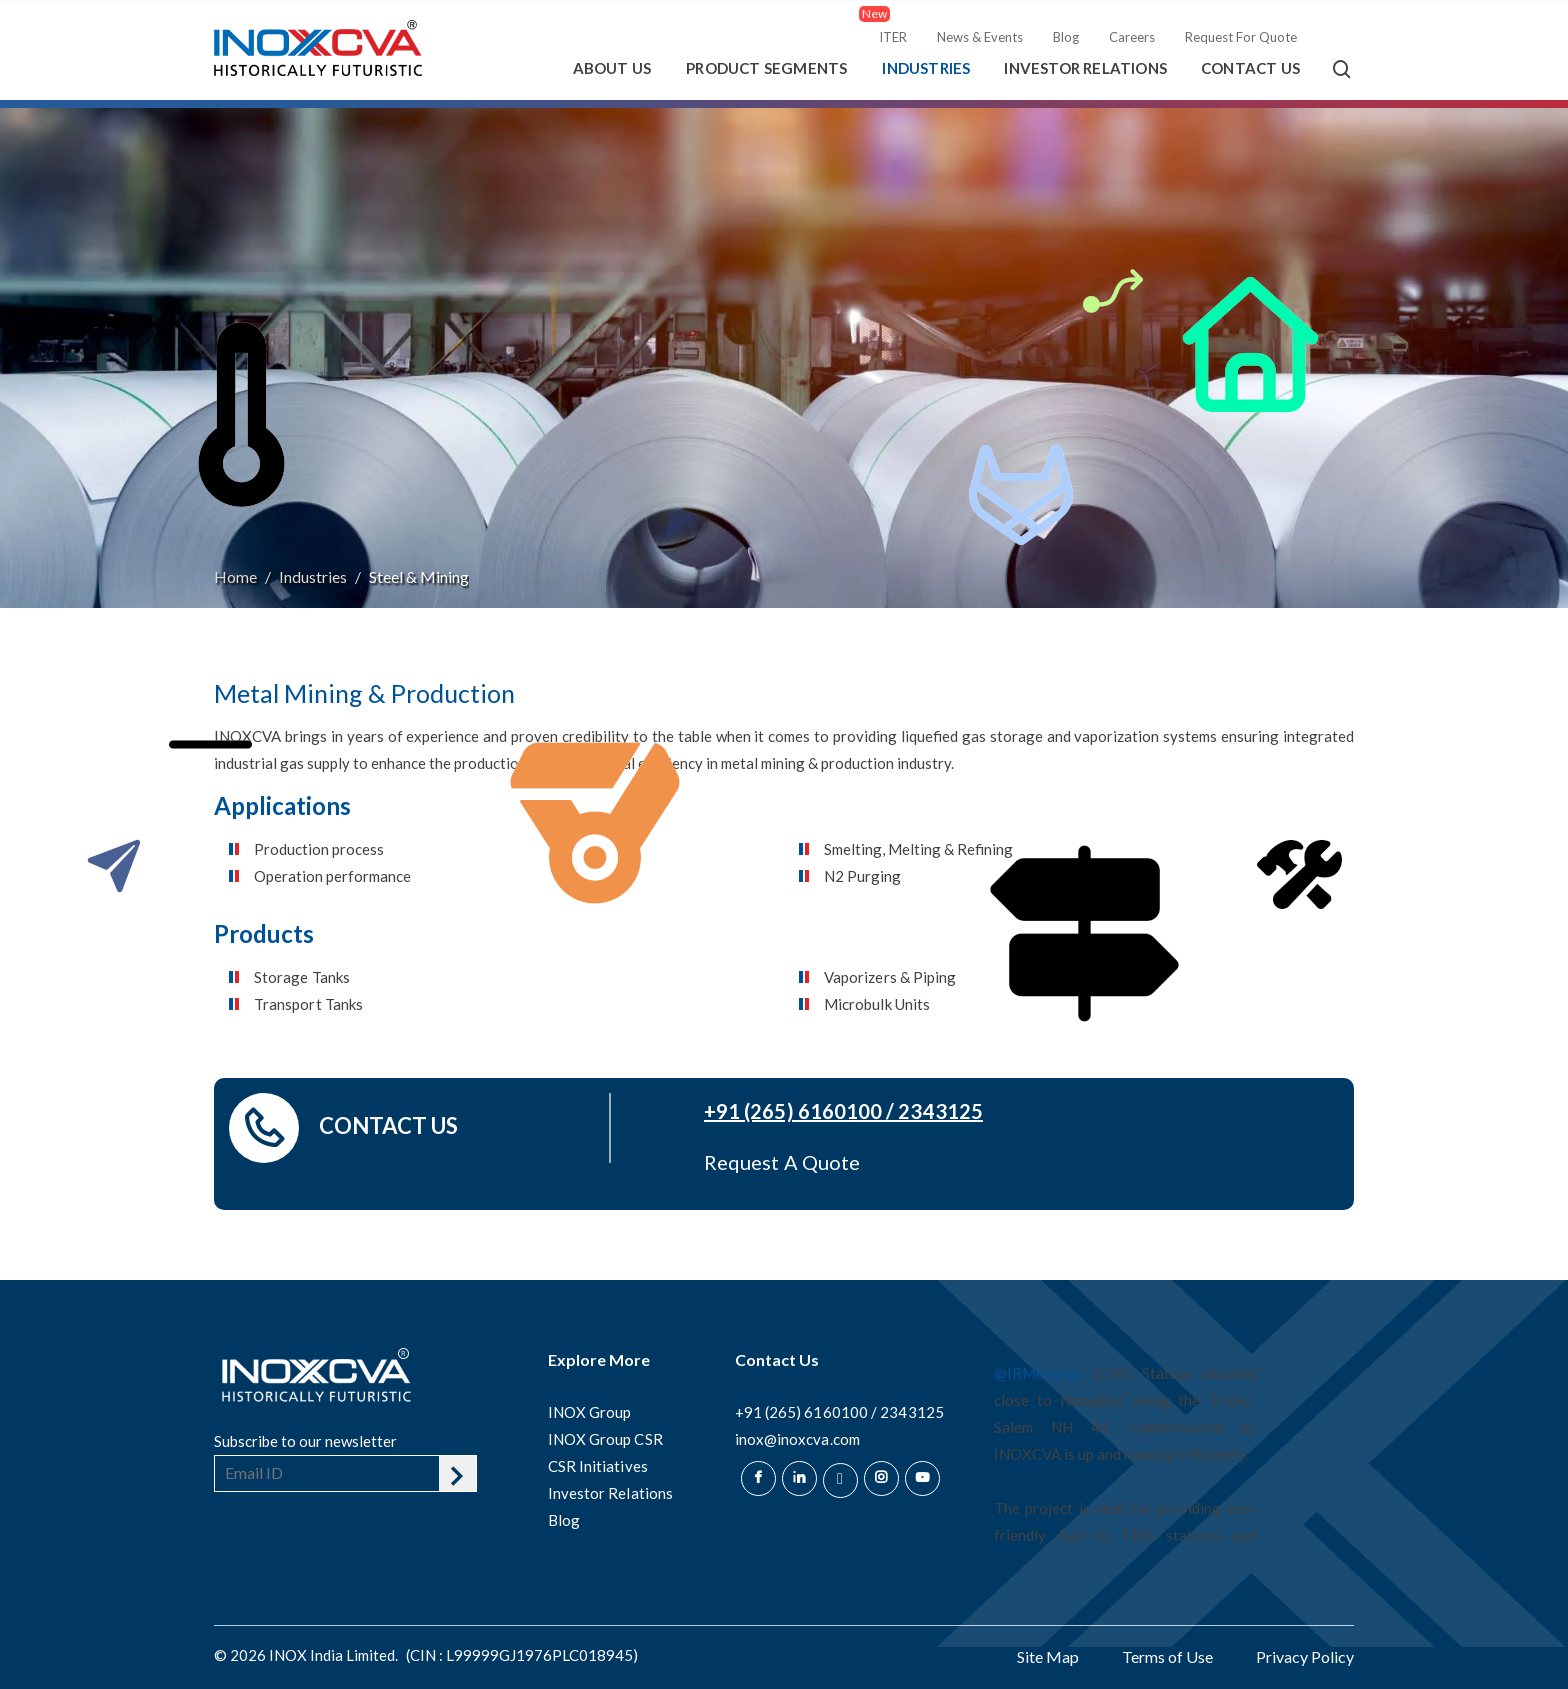 This screenshot has height=1689, width=1568. I want to click on view achievements or awards, so click(595, 823).